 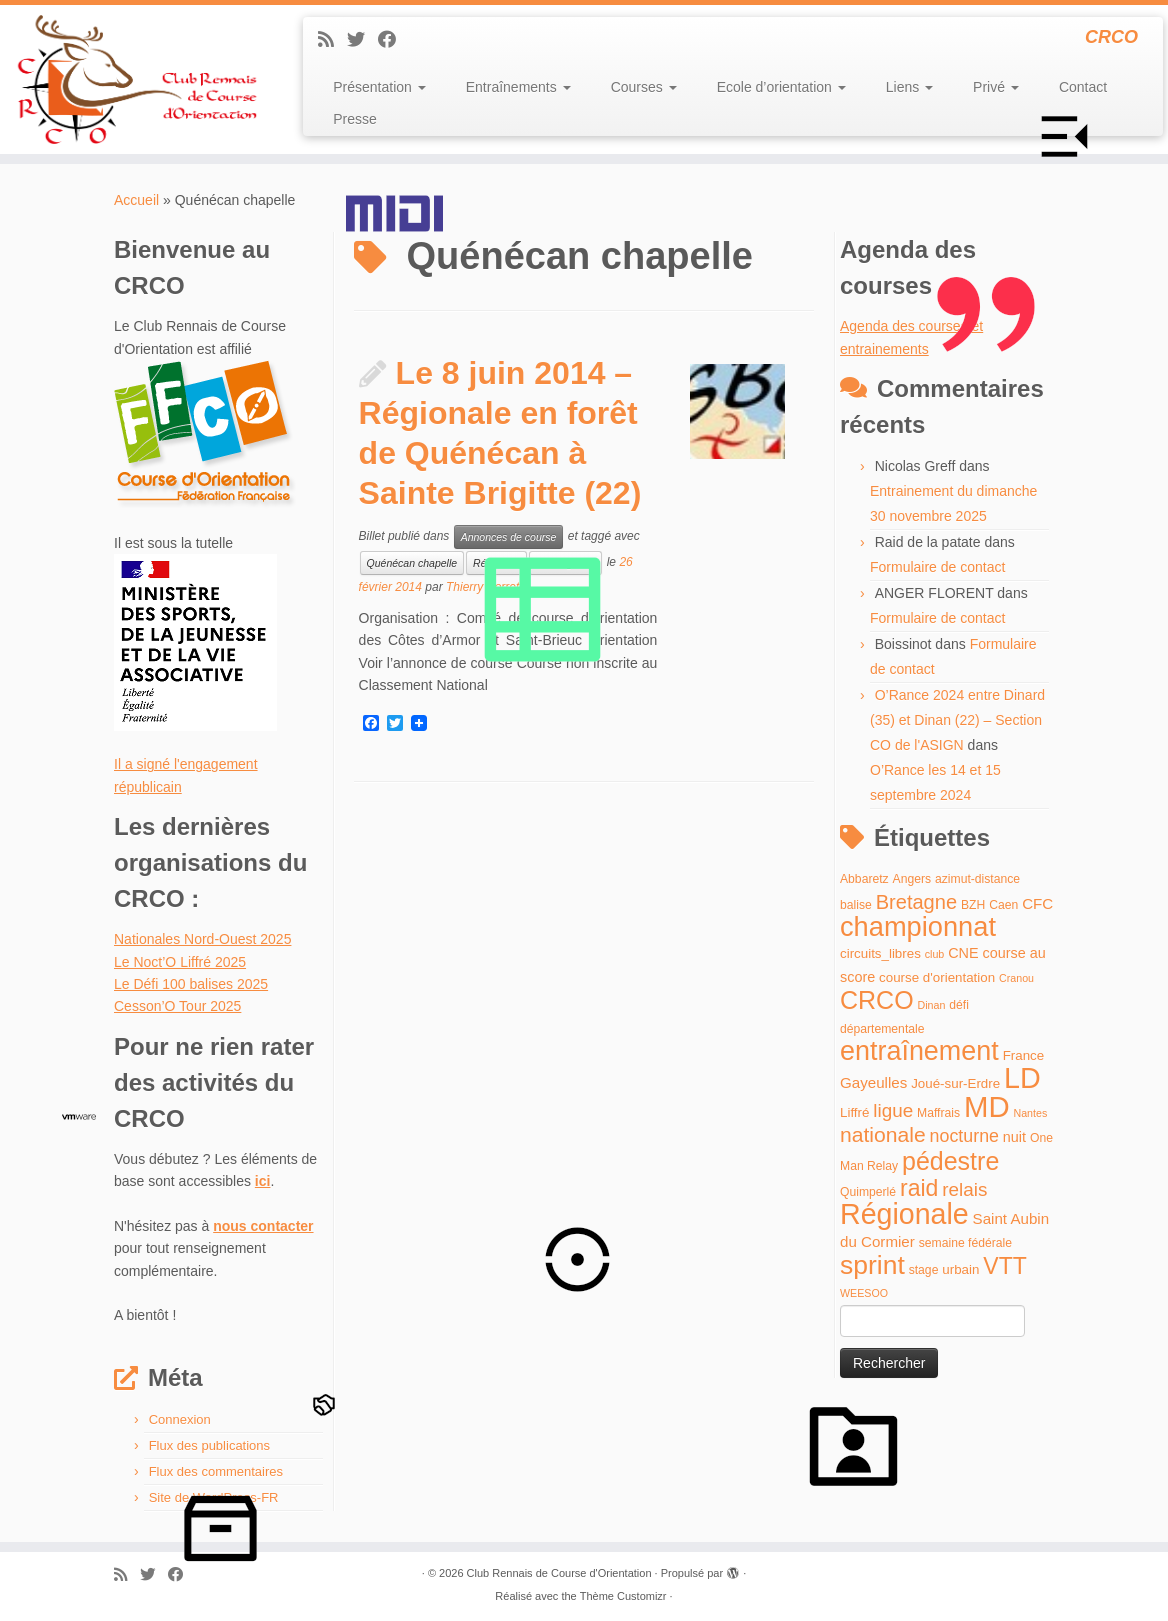 I want to click on gradienter app logo, so click(x=577, y=1259).